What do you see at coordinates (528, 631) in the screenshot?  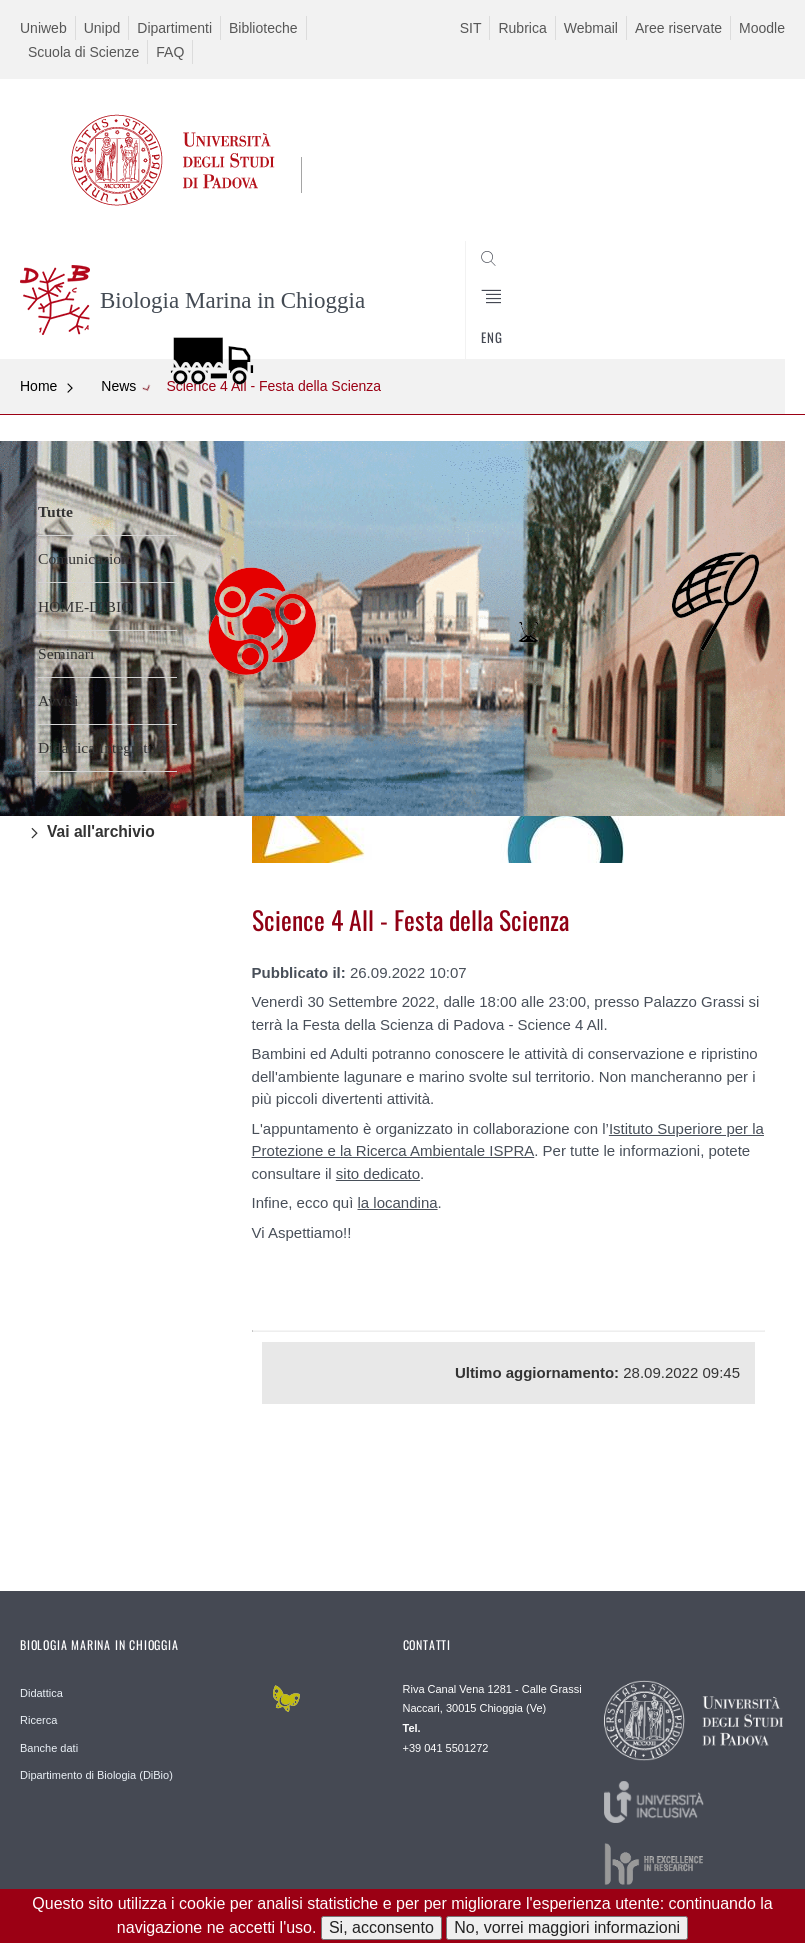 I see `indicates slow loading or processing speed` at bounding box center [528, 631].